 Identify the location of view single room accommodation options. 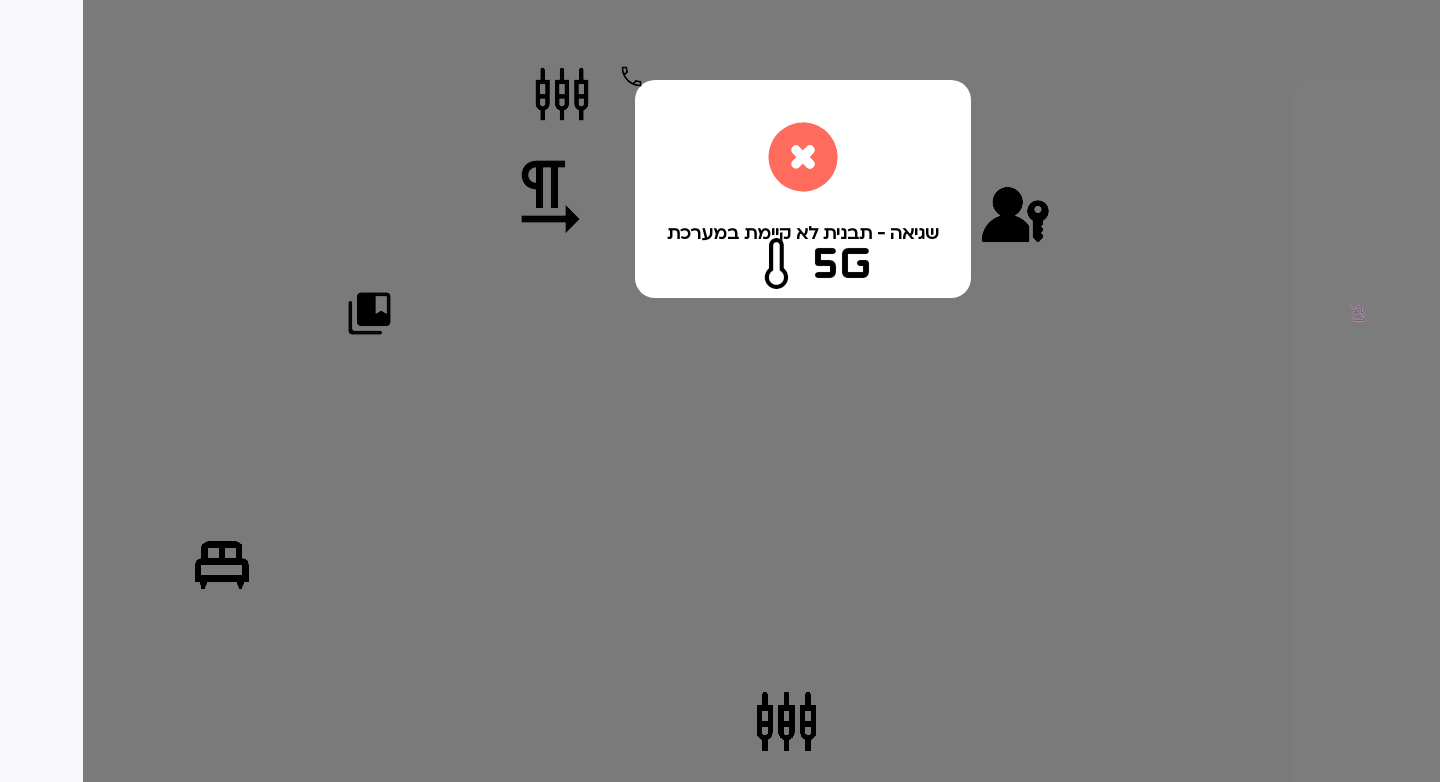
(222, 565).